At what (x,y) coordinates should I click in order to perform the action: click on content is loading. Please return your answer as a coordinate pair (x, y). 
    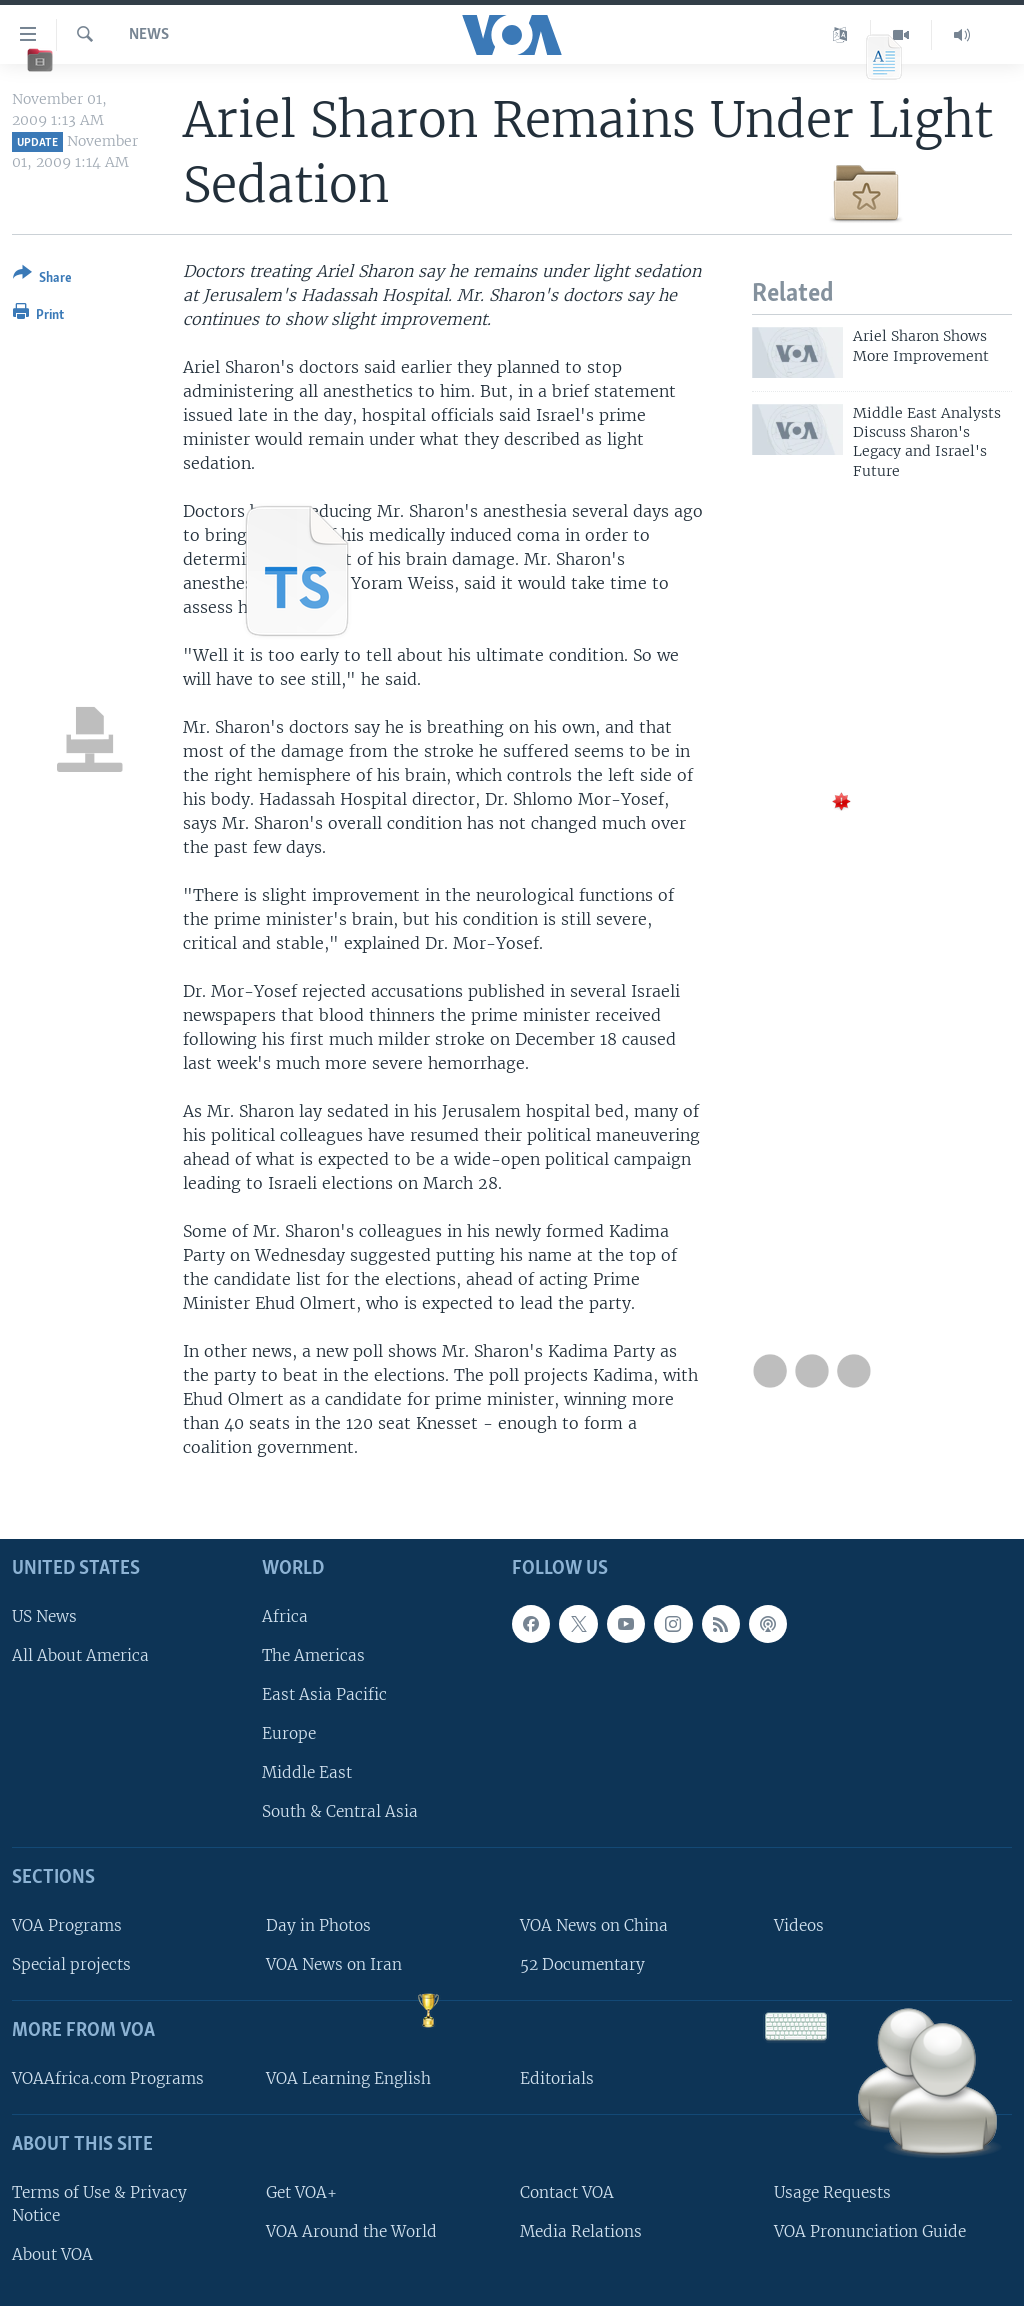
    Looking at the image, I should click on (812, 1371).